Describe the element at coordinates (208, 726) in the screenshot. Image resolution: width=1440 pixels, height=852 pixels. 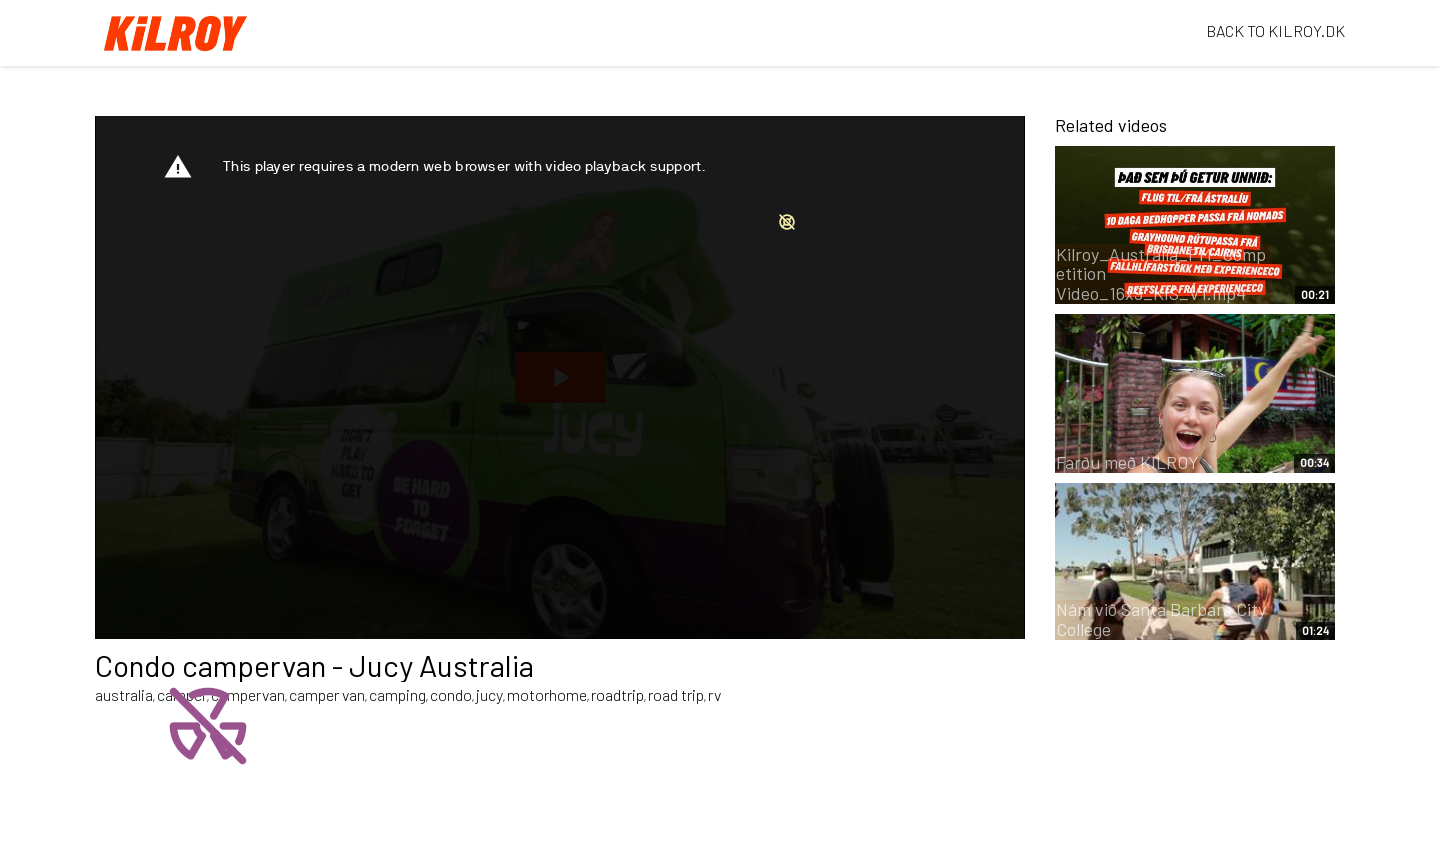
I see `disable radiation or hazard alerts` at that location.